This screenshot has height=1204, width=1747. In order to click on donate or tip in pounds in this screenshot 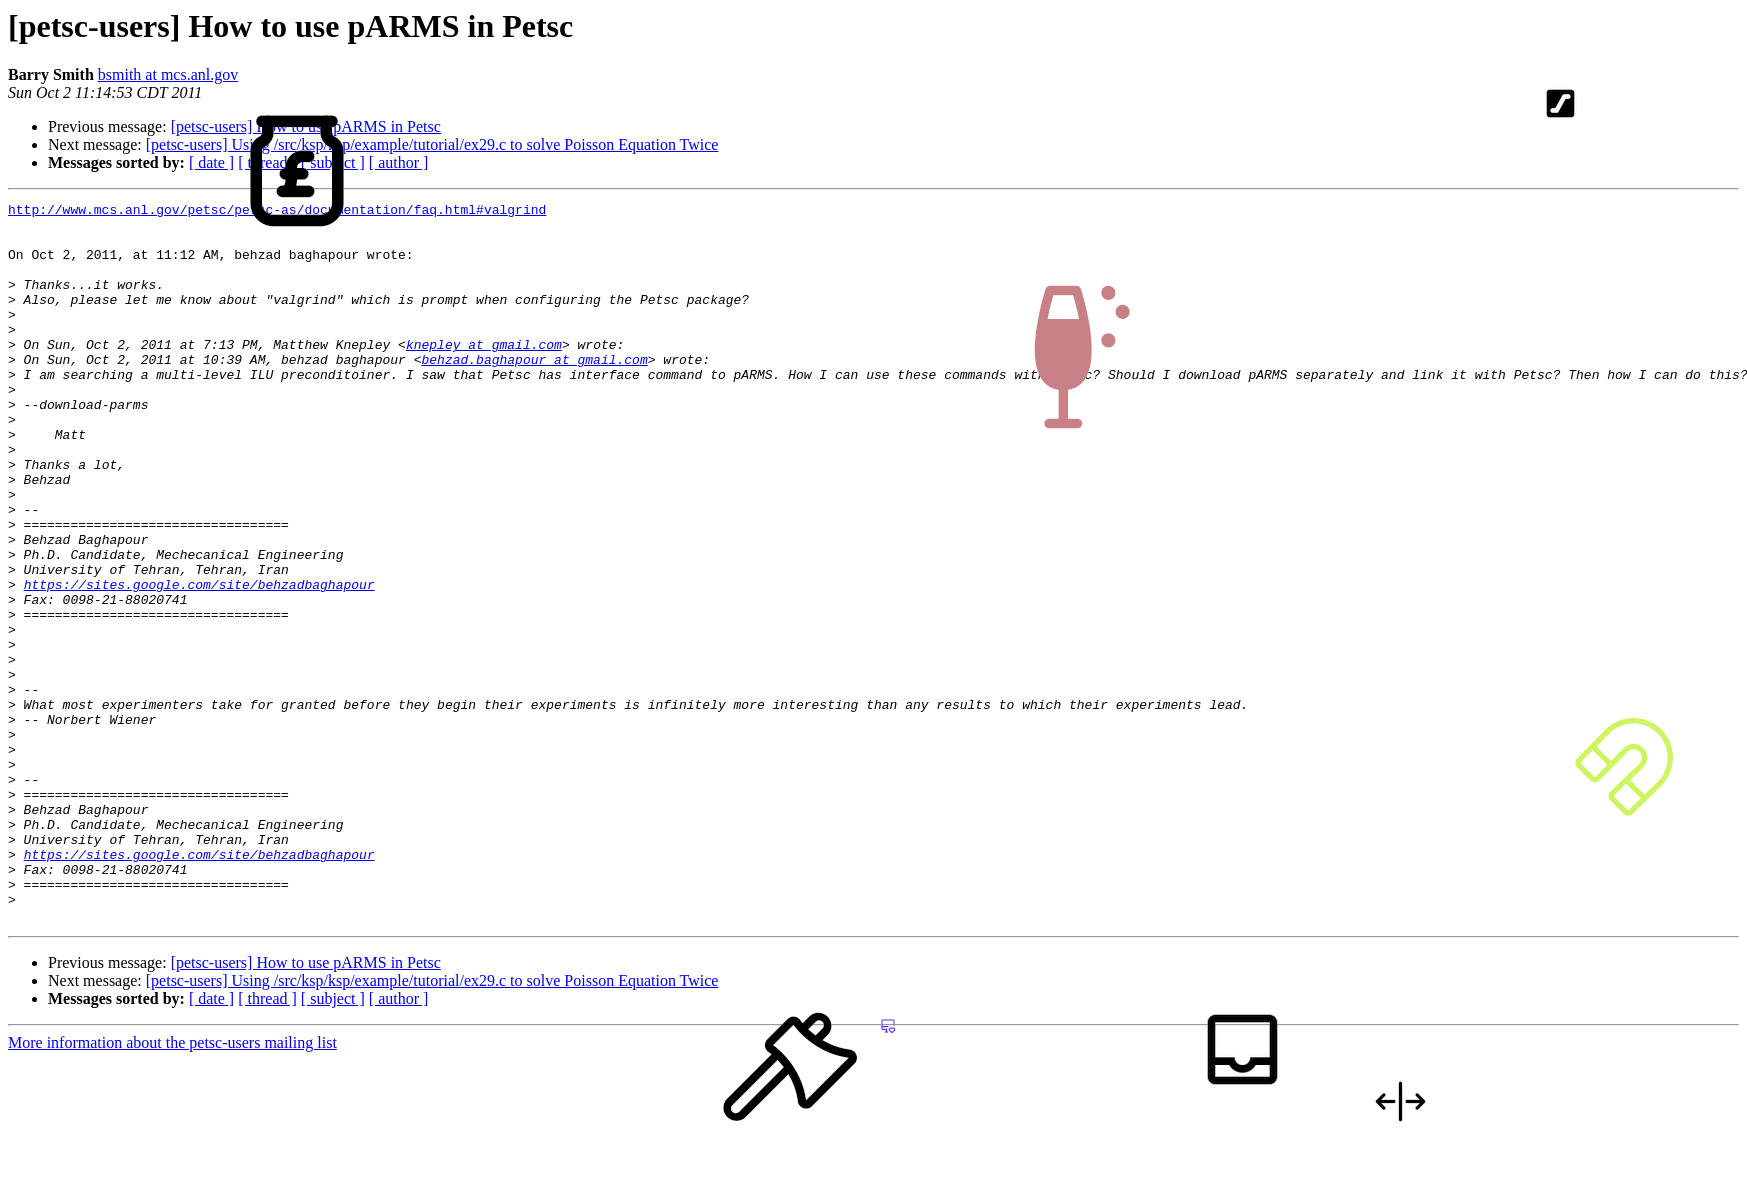, I will do `click(297, 168)`.